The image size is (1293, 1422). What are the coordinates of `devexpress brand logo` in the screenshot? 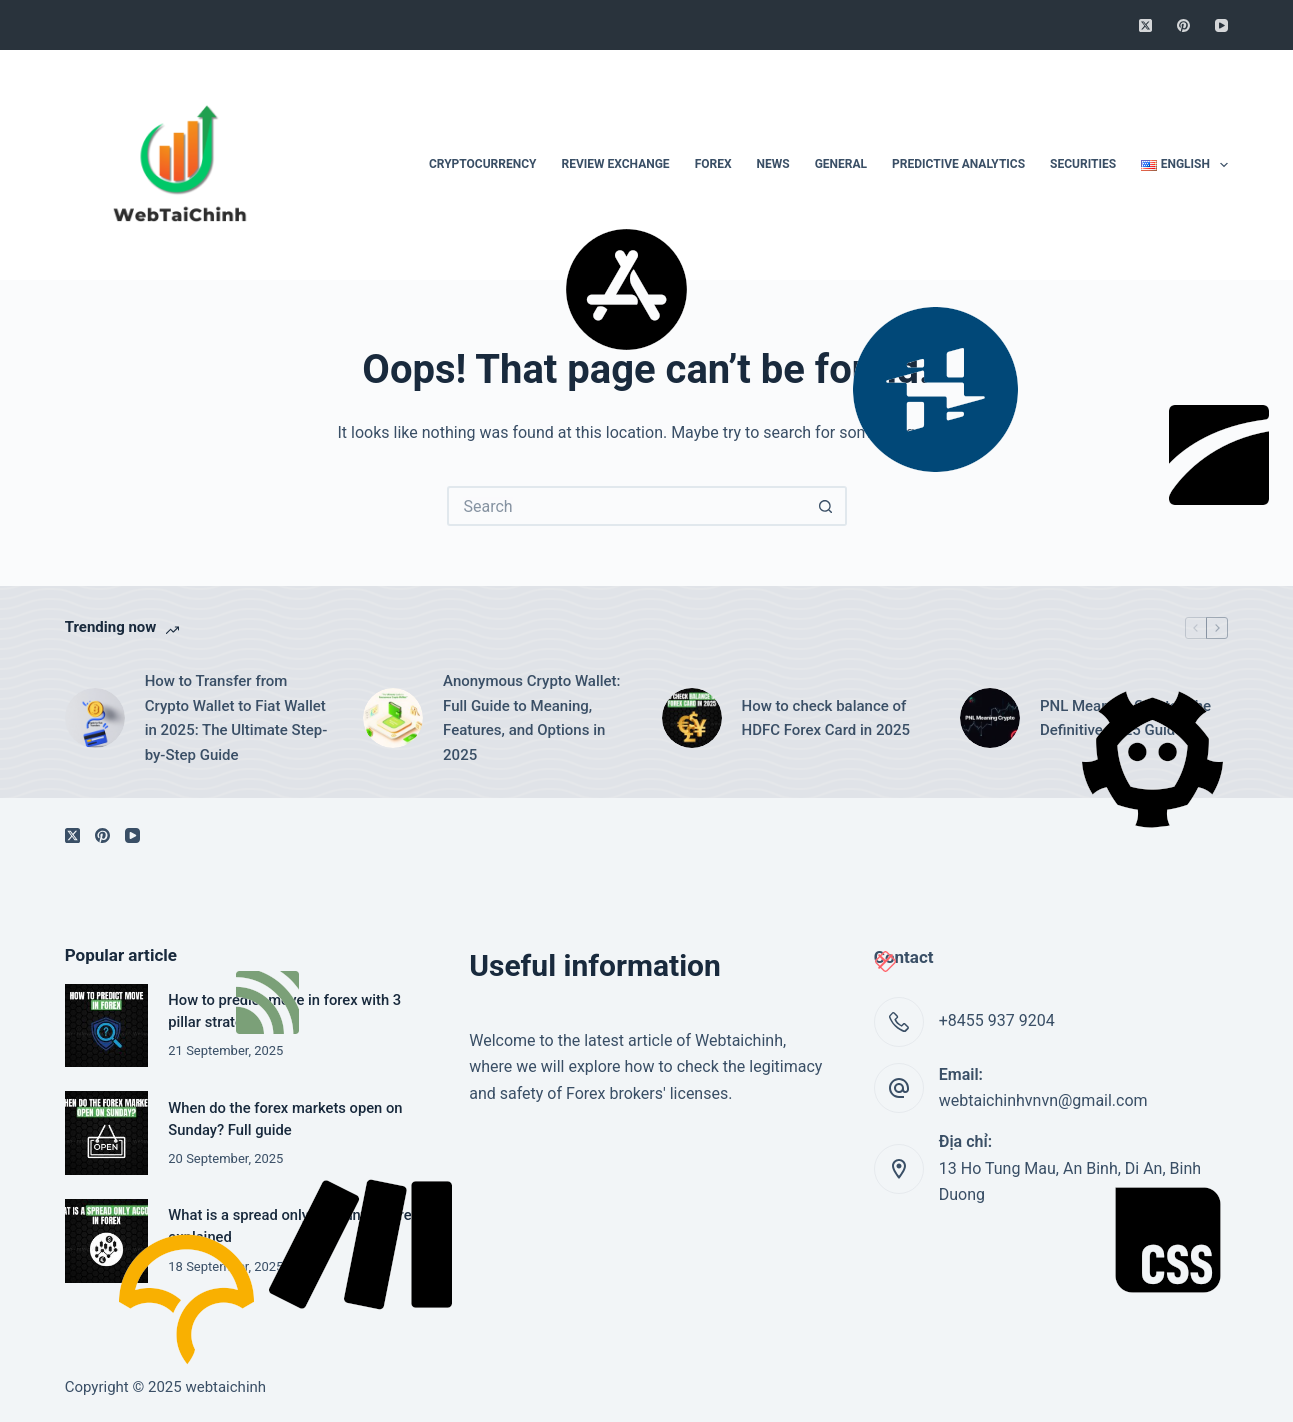 It's located at (1219, 455).